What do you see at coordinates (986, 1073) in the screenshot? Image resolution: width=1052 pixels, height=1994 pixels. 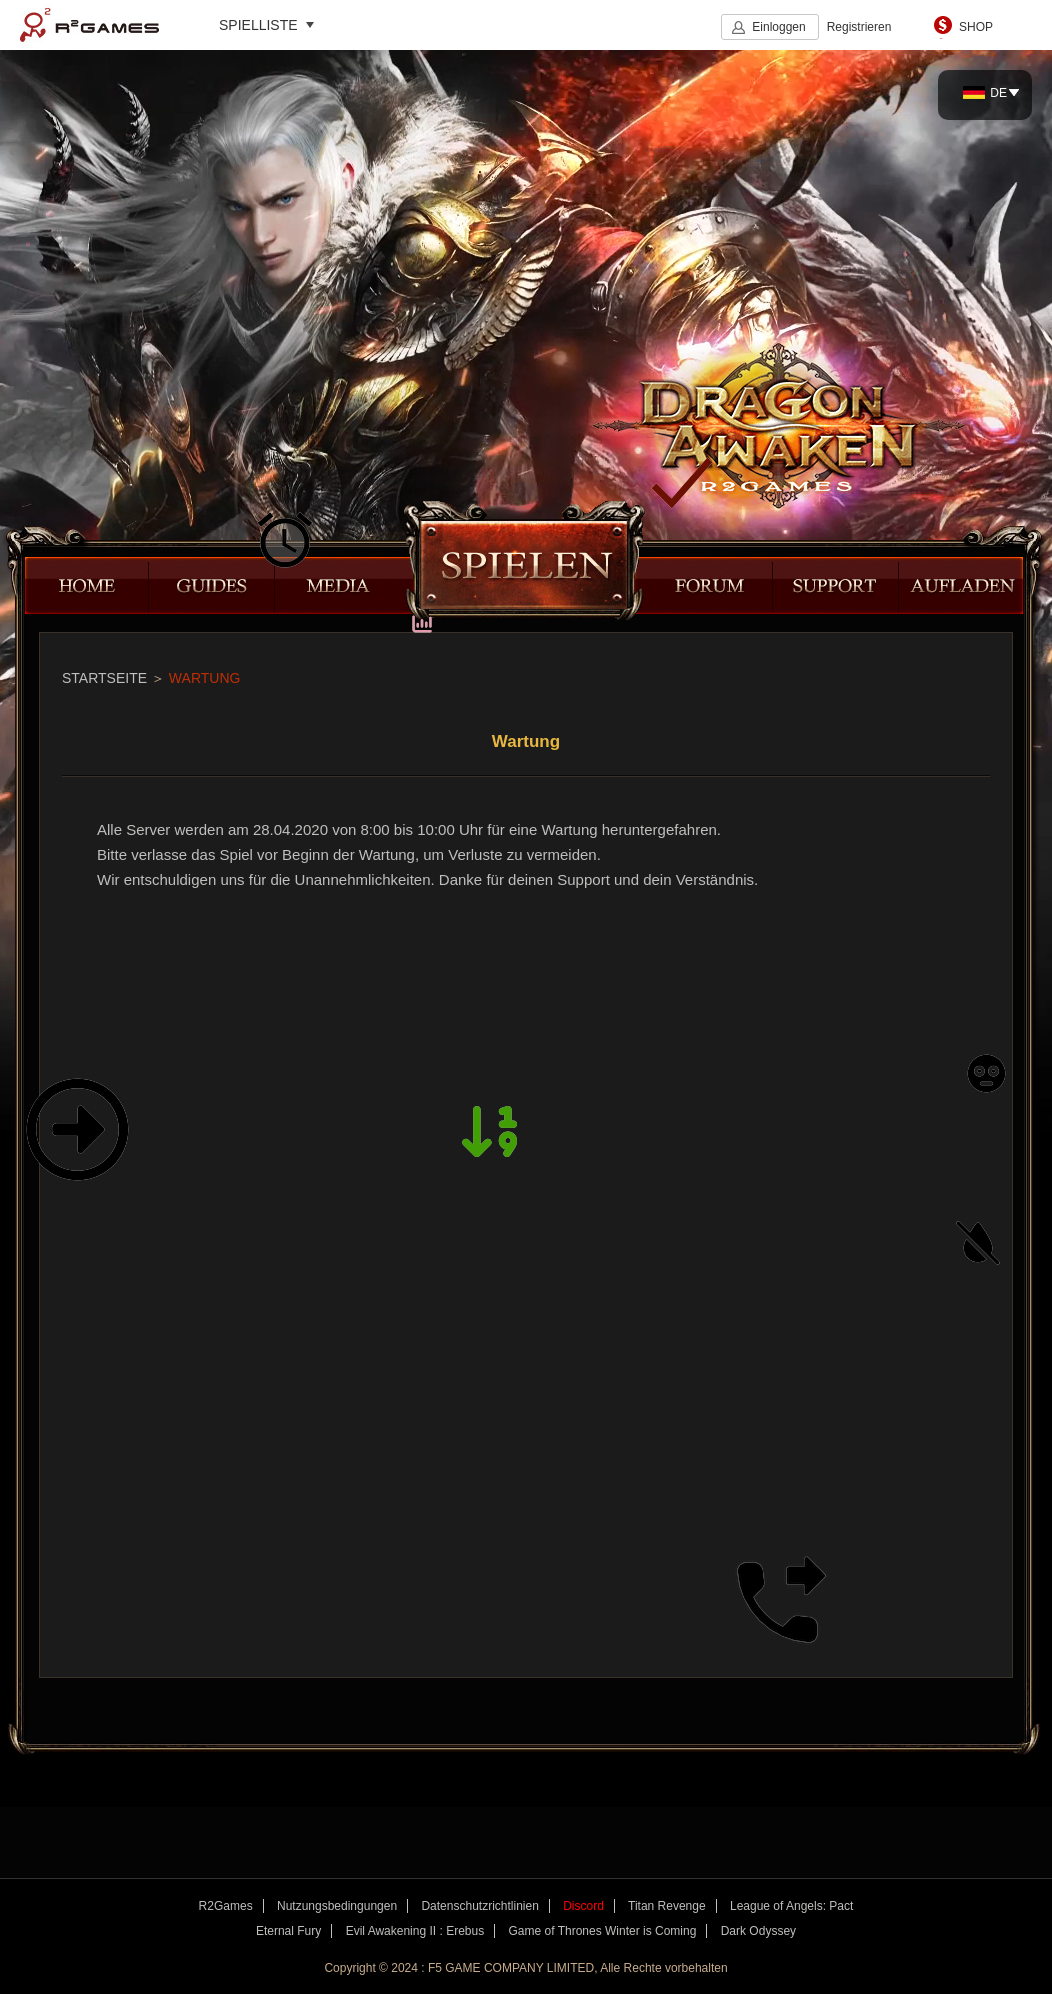 I see `flushed or surprised reaction emoji` at bounding box center [986, 1073].